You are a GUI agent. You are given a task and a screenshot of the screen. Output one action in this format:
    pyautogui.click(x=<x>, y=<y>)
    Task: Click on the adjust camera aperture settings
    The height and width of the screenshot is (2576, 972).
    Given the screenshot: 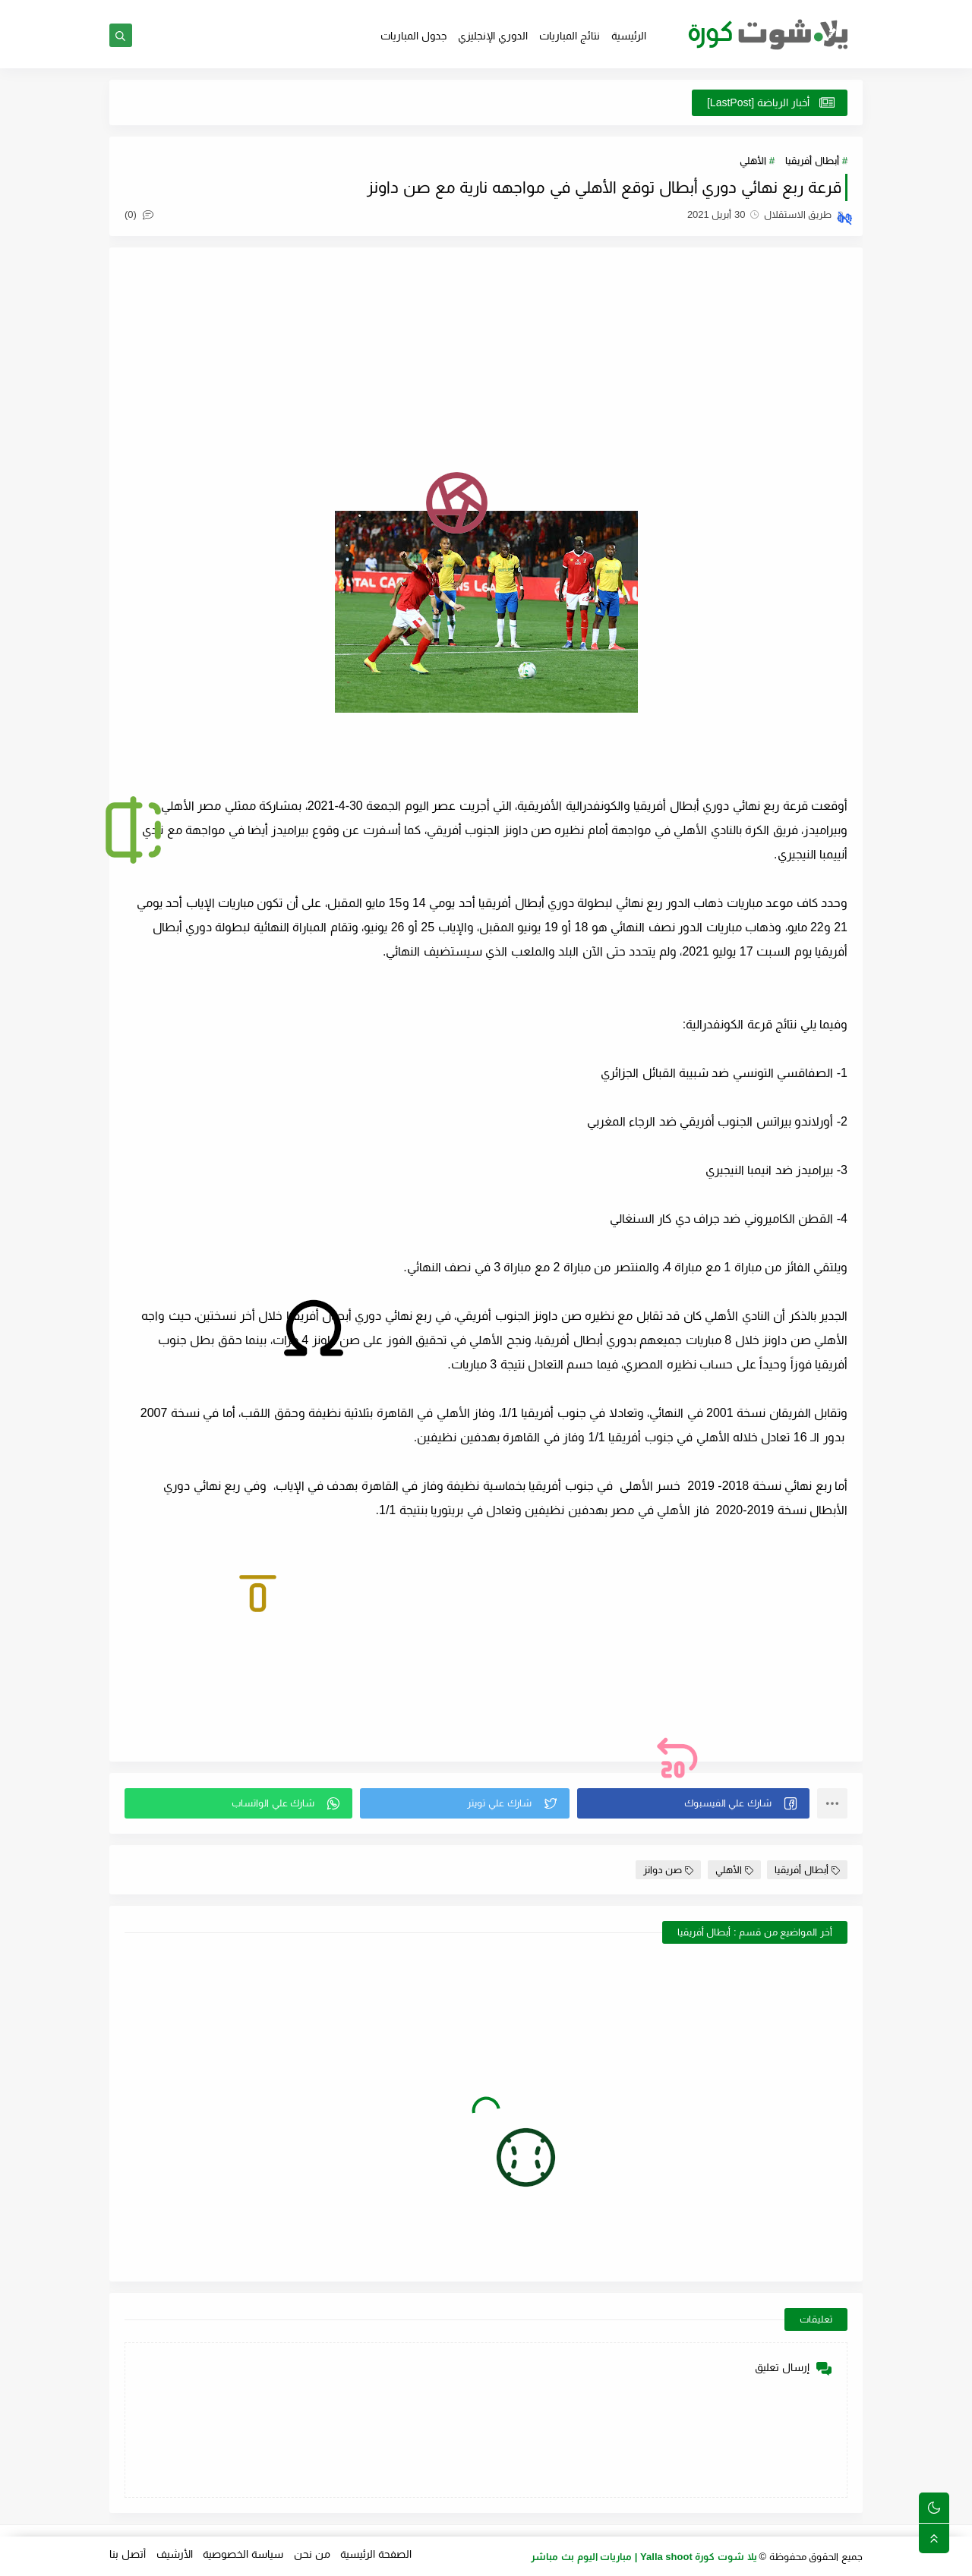 What is the action you would take?
    pyautogui.click(x=456, y=502)
    